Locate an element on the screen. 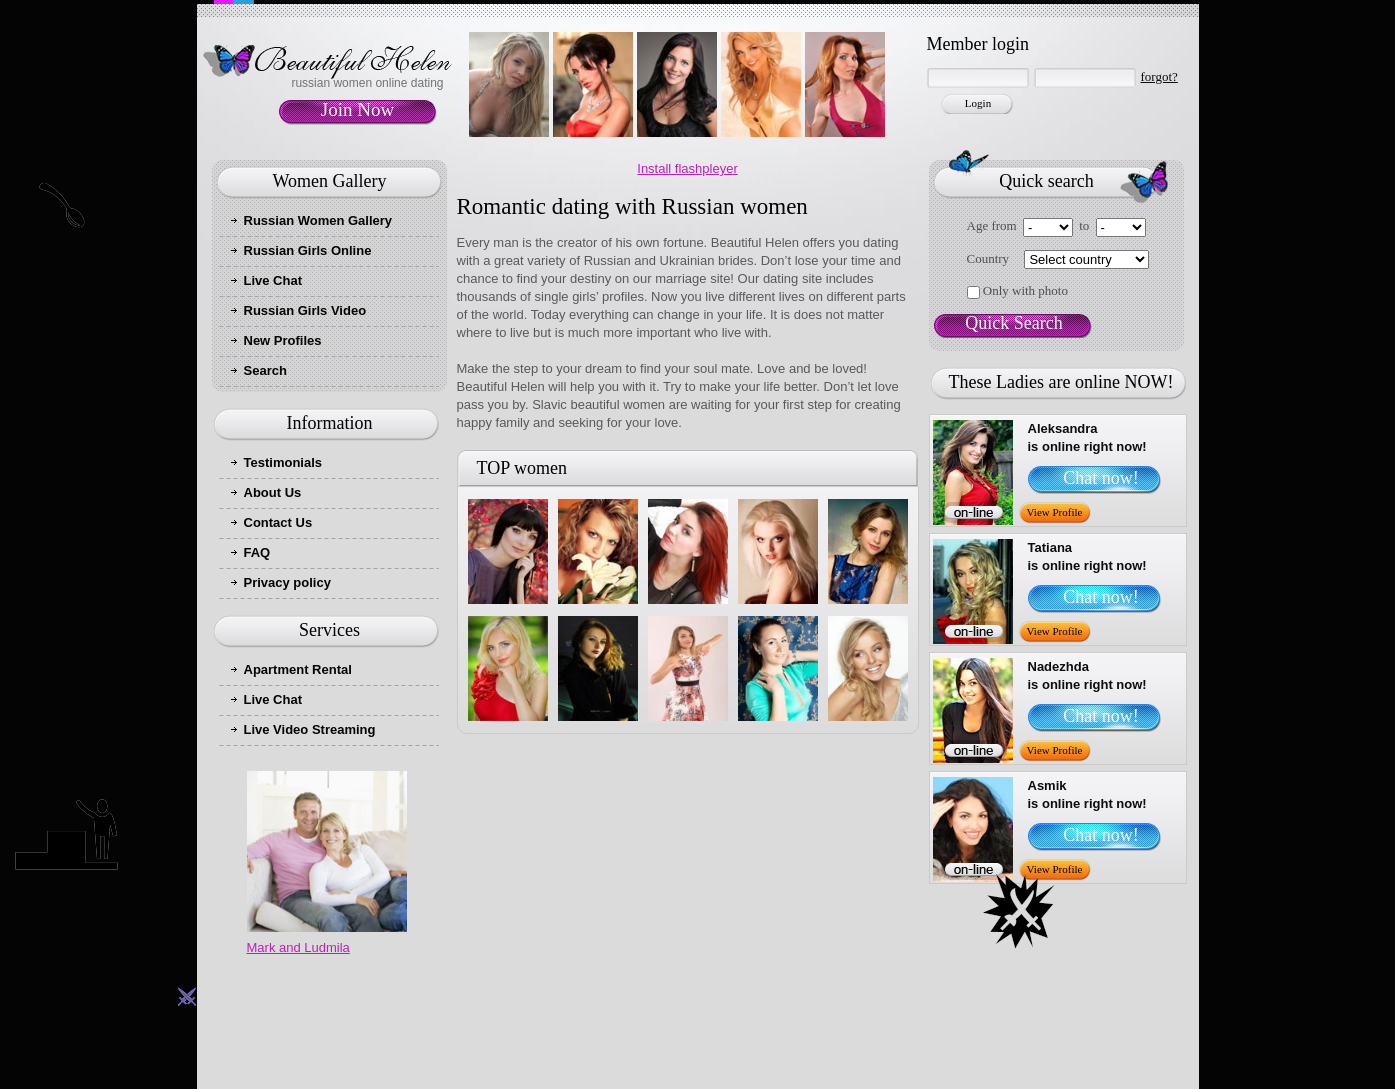 This screenshot has width=1395, height=1089. indicates combat or battle mode is located at coordinates (187, 997).